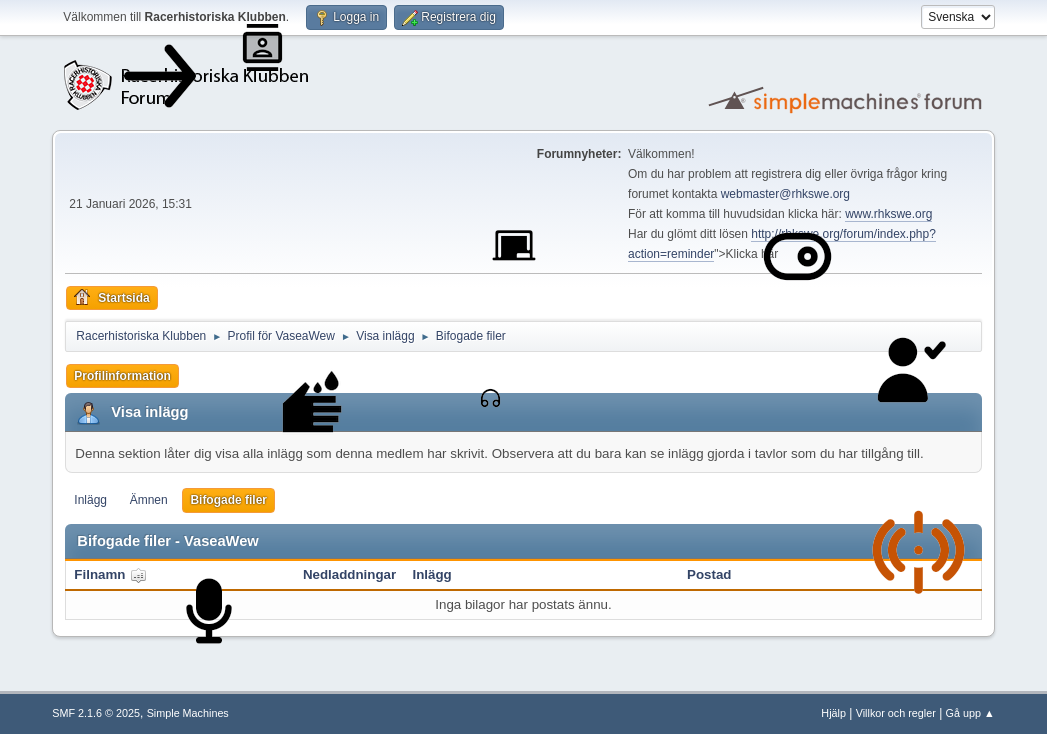  What do you see at coordinates (514, 246) in the screenshot?
I see `access whiteboard or presentation mode` at bounding box center [514, 246].